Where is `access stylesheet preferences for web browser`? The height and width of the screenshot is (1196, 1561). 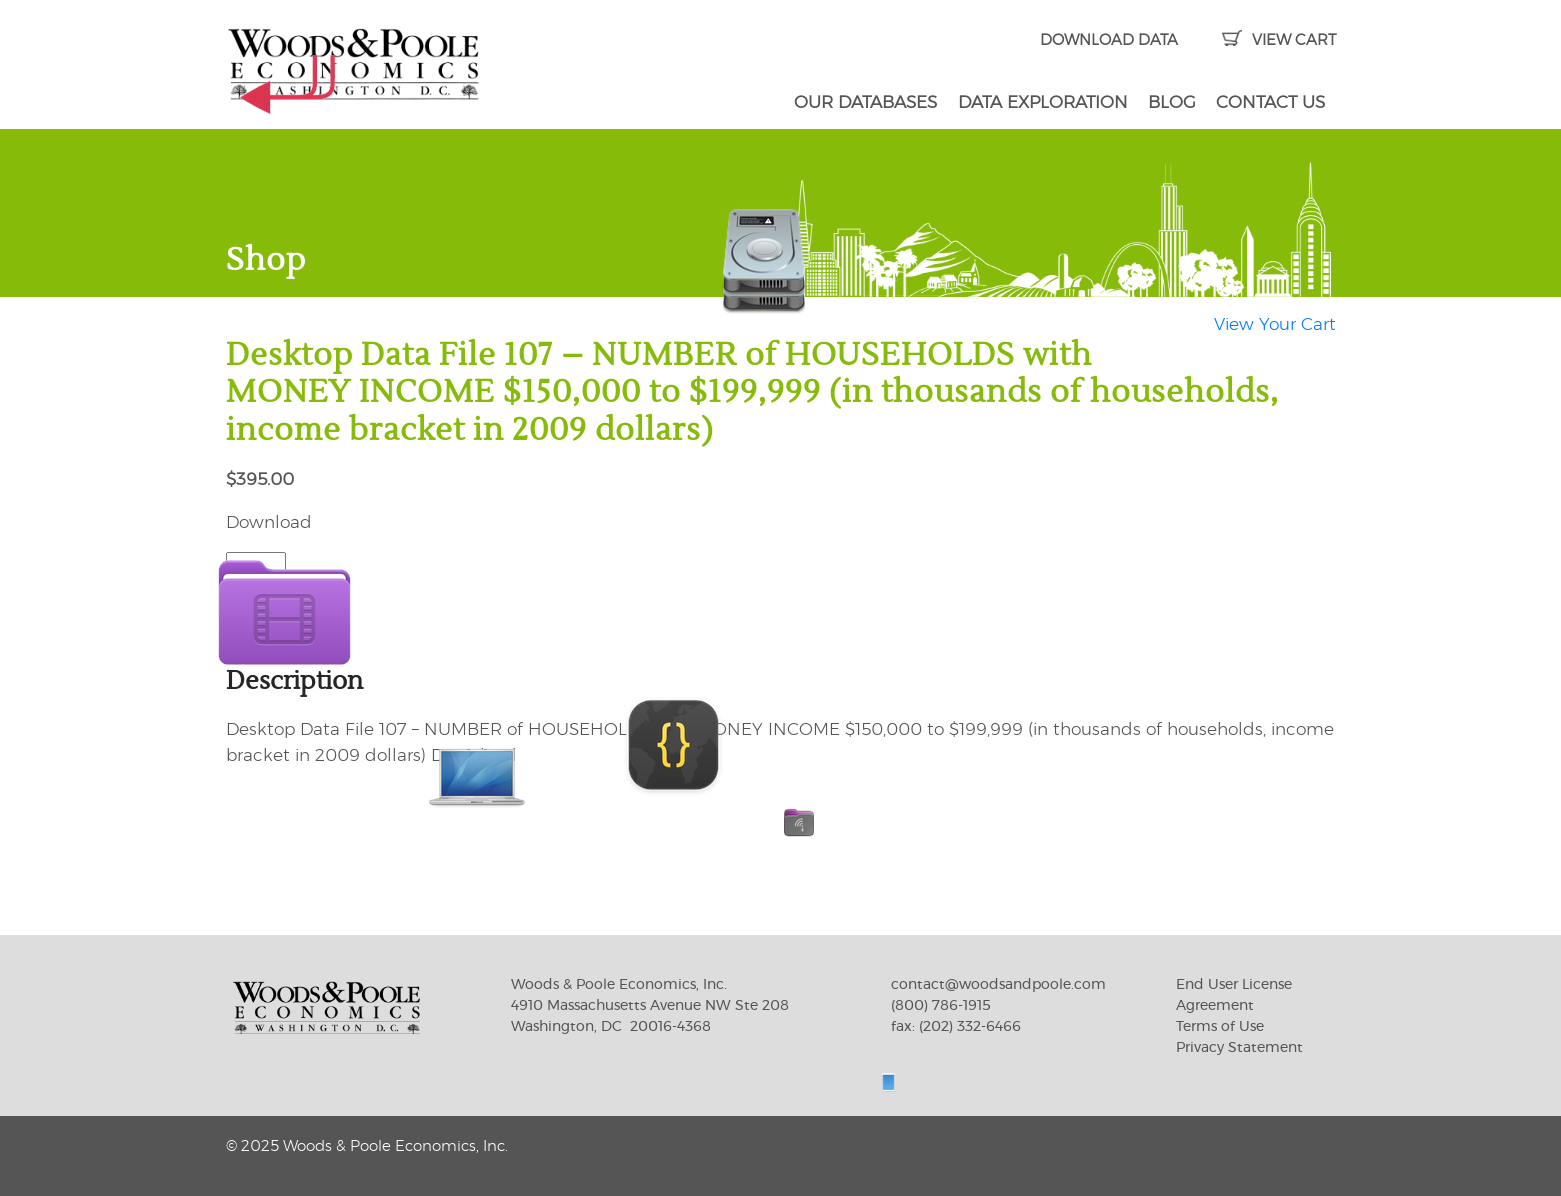 access stylesheet preferences for web browser is located at coordinates (673, 746).